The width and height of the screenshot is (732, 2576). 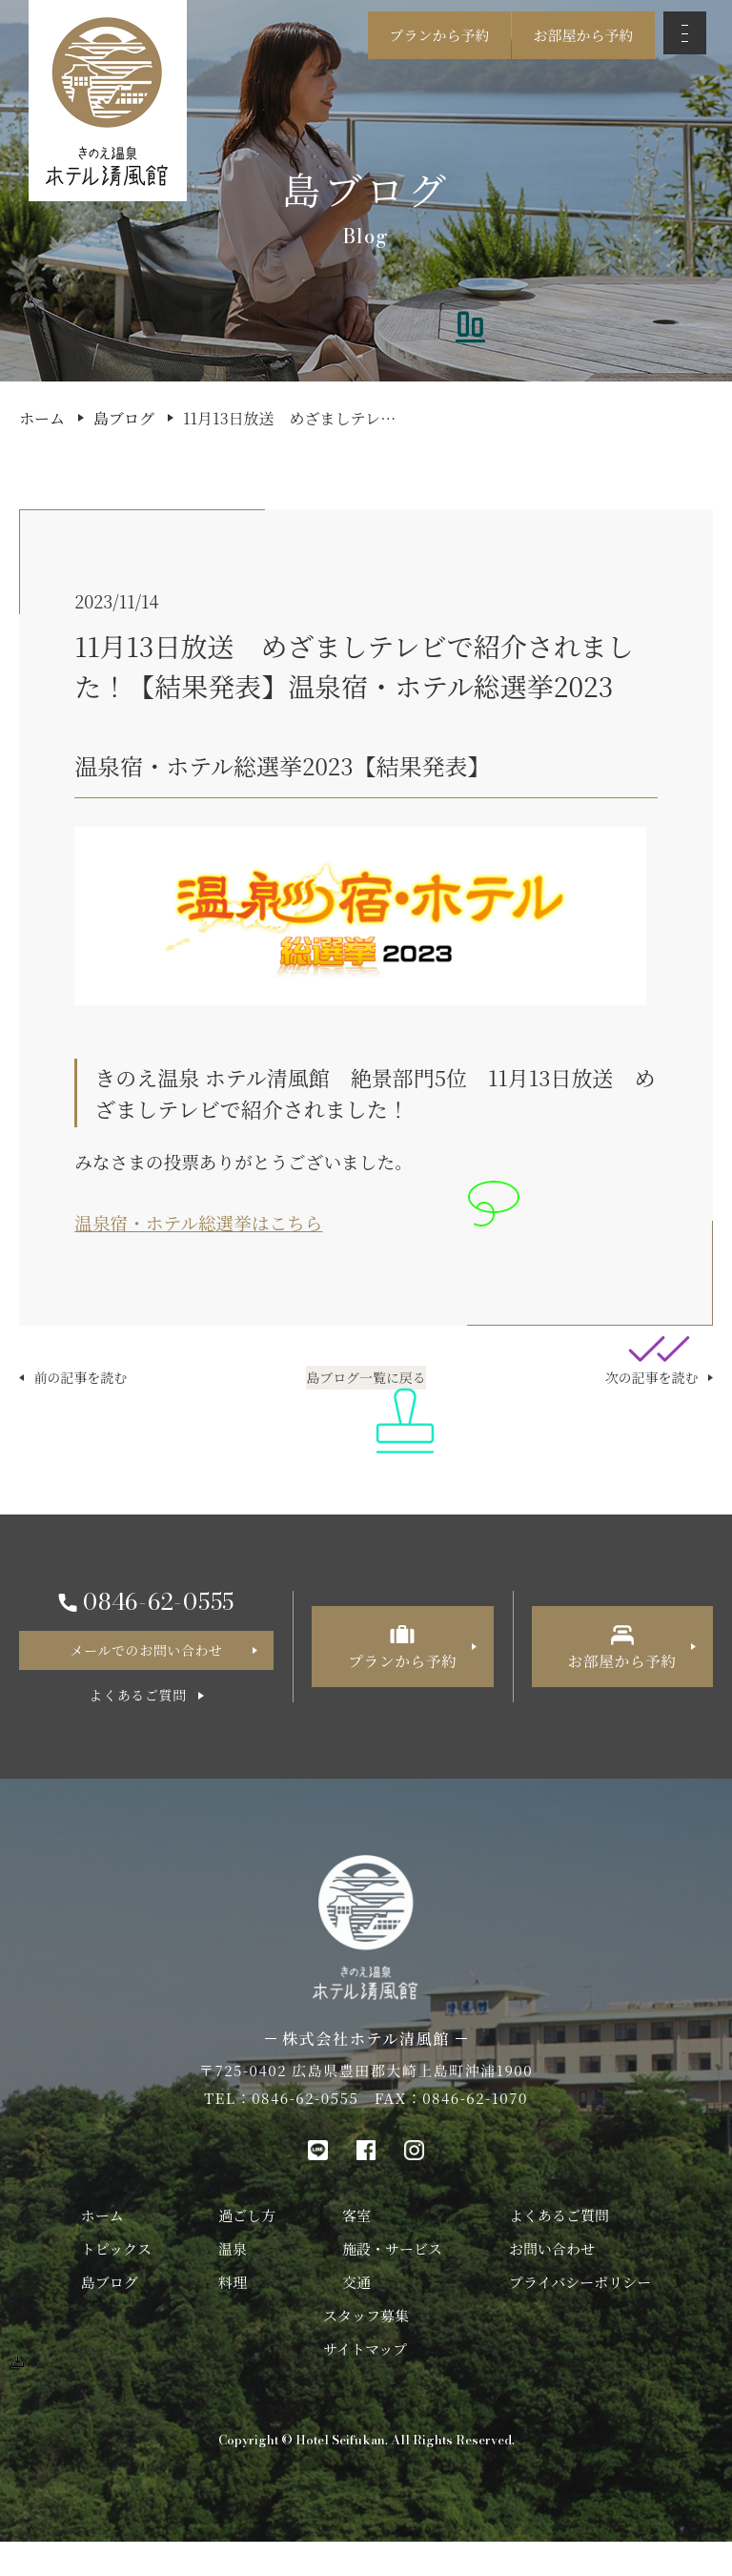 I want to click on download a file to your device, so click(x=17, y=2361).